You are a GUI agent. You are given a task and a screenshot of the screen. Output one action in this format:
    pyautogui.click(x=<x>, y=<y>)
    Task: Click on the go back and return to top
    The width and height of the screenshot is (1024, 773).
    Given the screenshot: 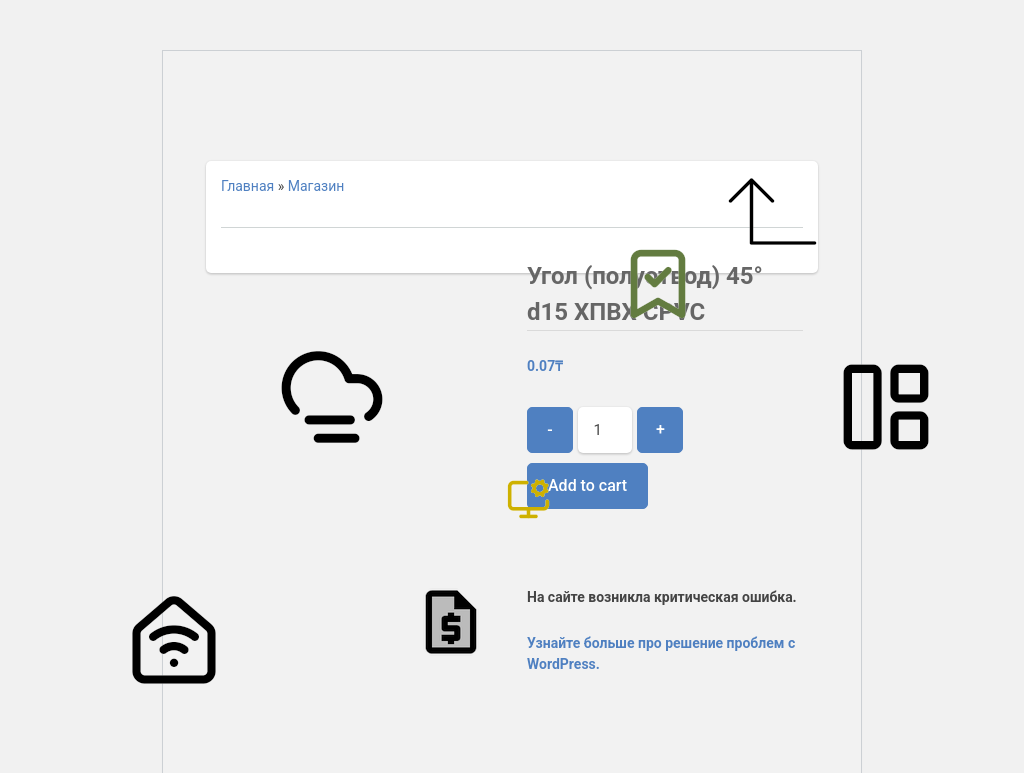 What is the action you would take?
    pyautogui.click(x=769, y=215)
    